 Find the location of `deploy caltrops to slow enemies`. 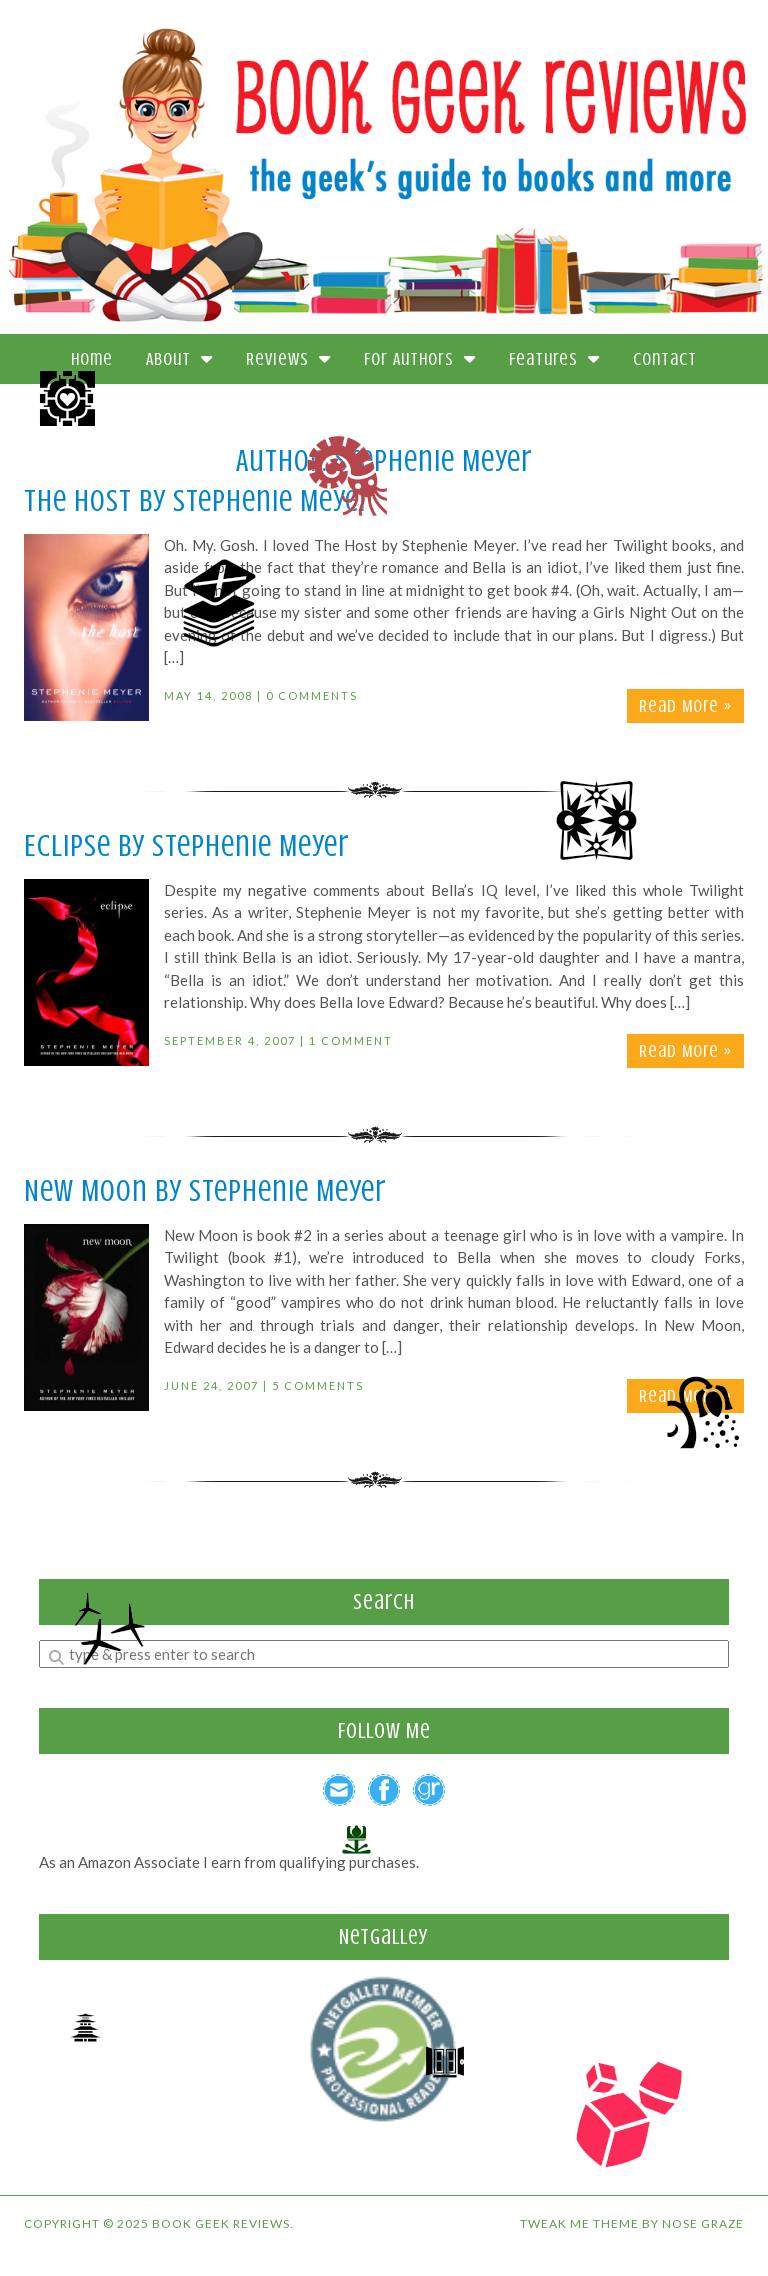

deploy caltrops to slow enemies is located at coordinates (109, 1628).